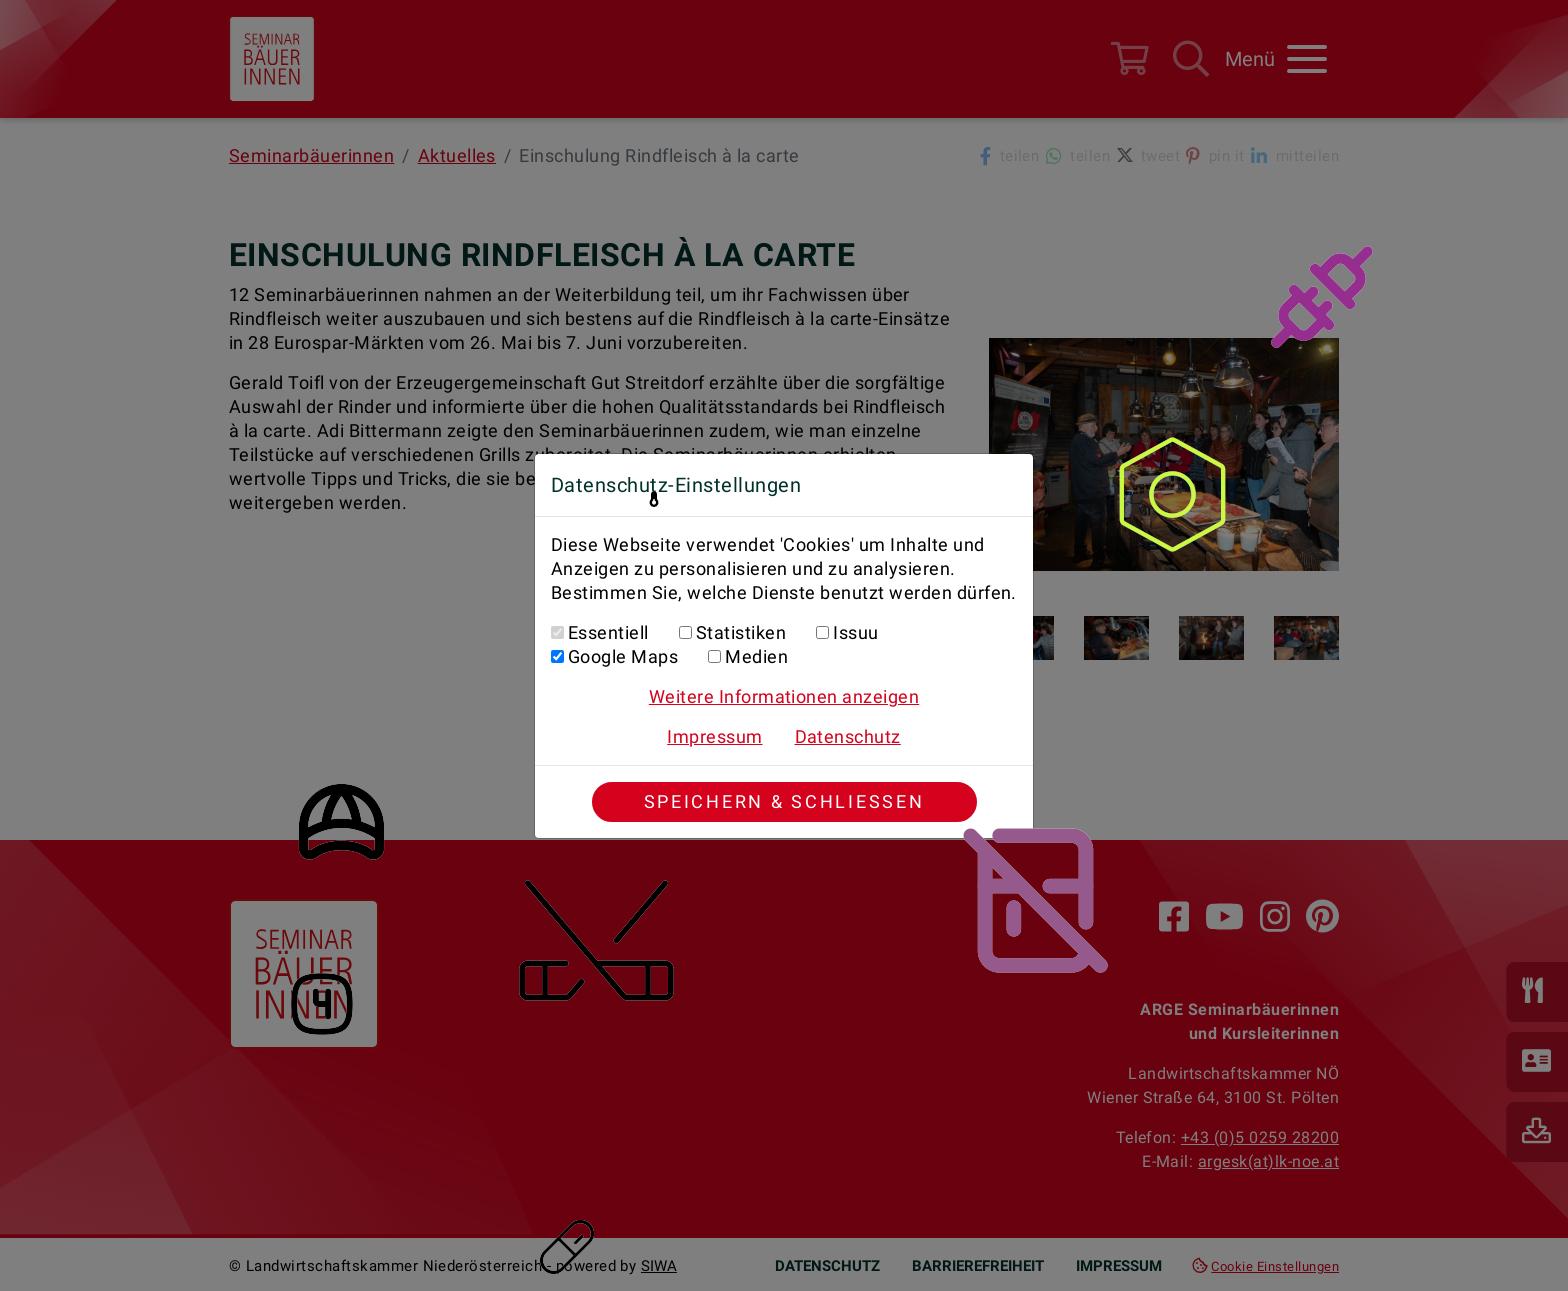  Describe the element at coordinates (654, 499) in the screenshot. I see `indicates low temperature reading` at that location.